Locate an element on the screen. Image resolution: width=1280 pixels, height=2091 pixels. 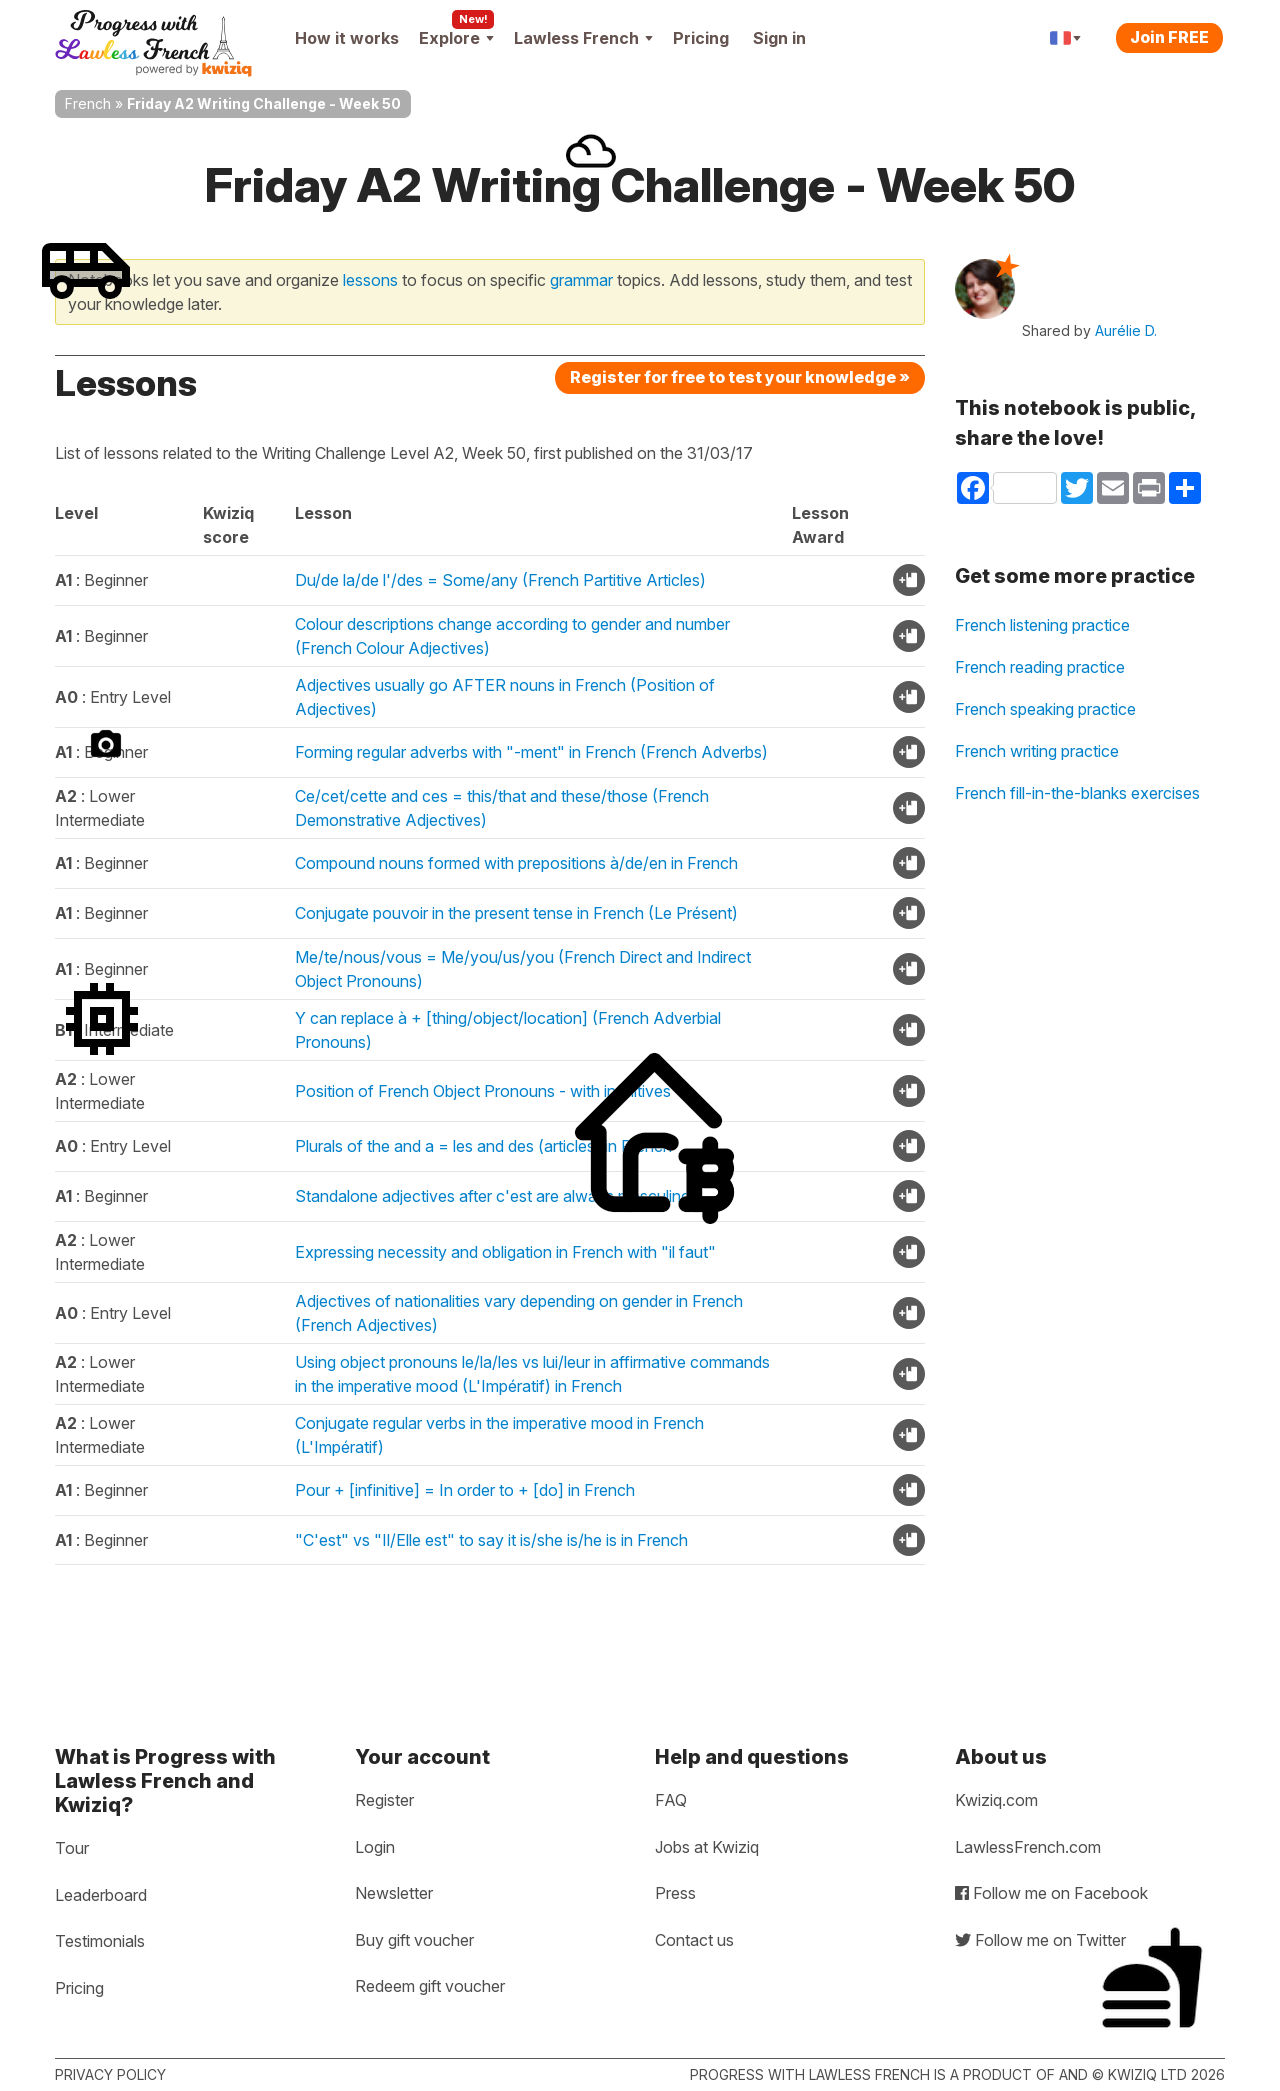
view device memory or RAM usage is located at coordinates (102, 1019).